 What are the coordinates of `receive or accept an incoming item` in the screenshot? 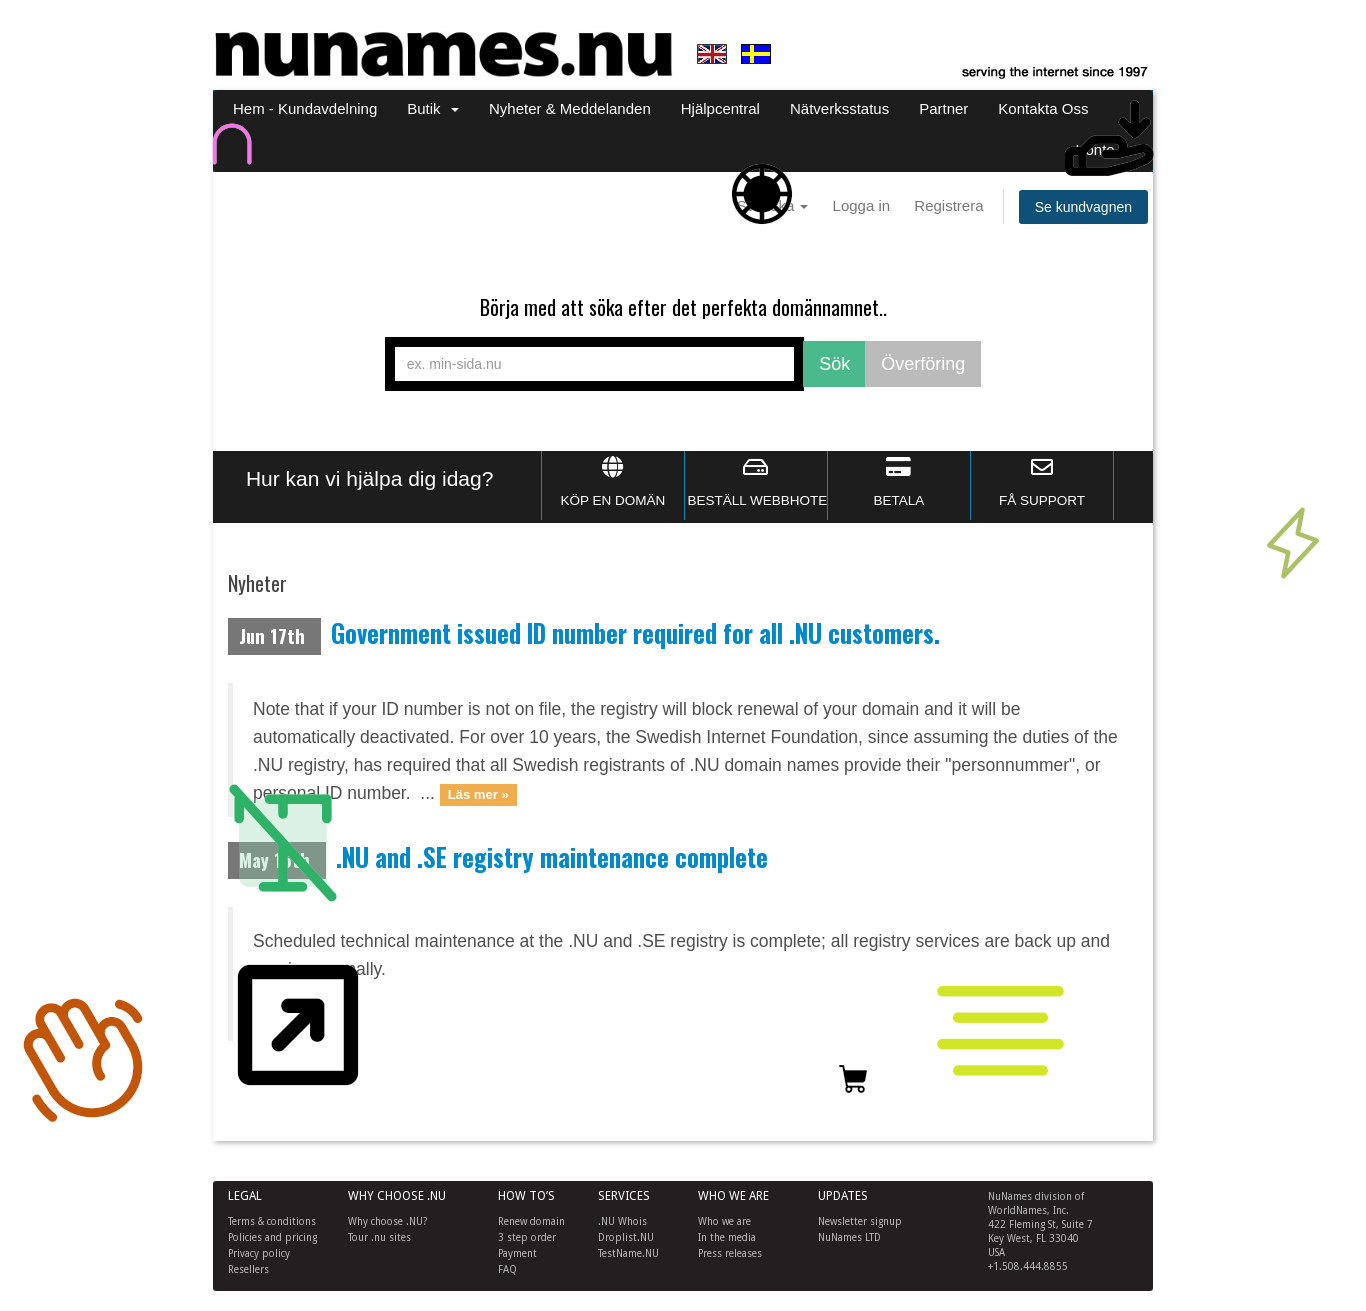 It's located at (1111, 142).